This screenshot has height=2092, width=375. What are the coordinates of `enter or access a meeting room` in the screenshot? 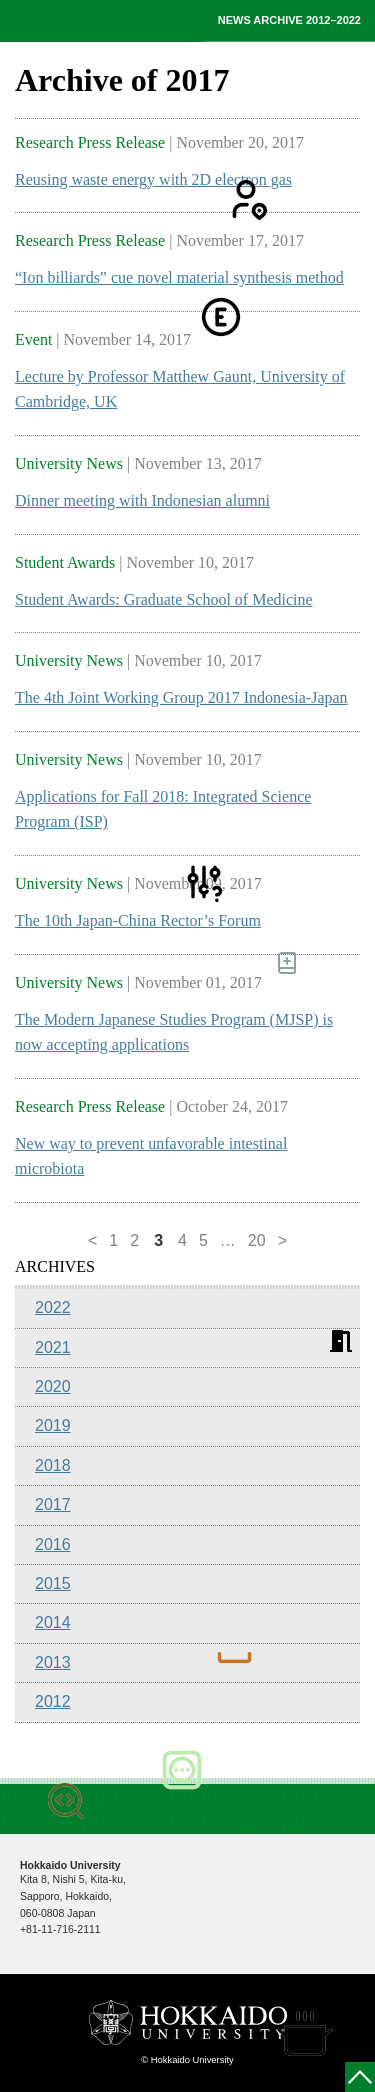 It's located at (341, 1341).